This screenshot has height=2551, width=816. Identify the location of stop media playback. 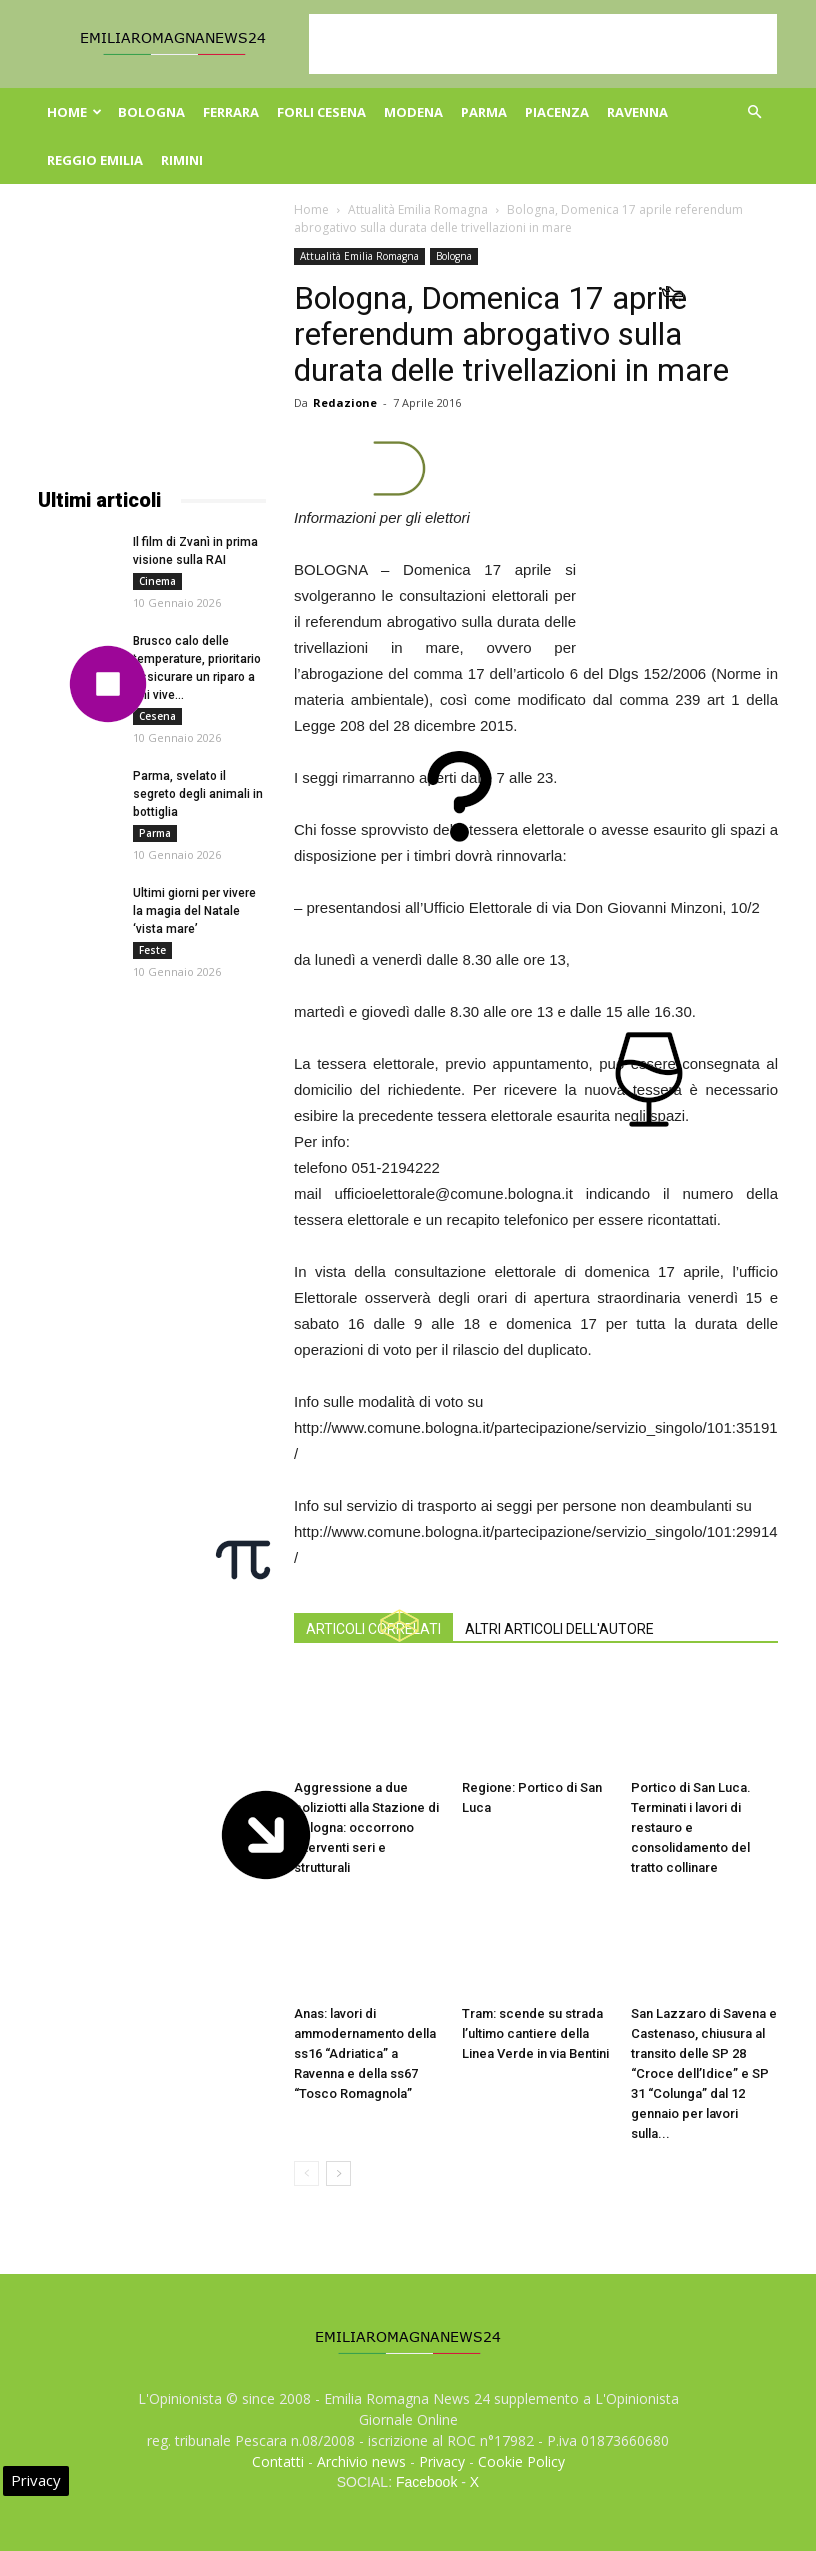
(108, 684).